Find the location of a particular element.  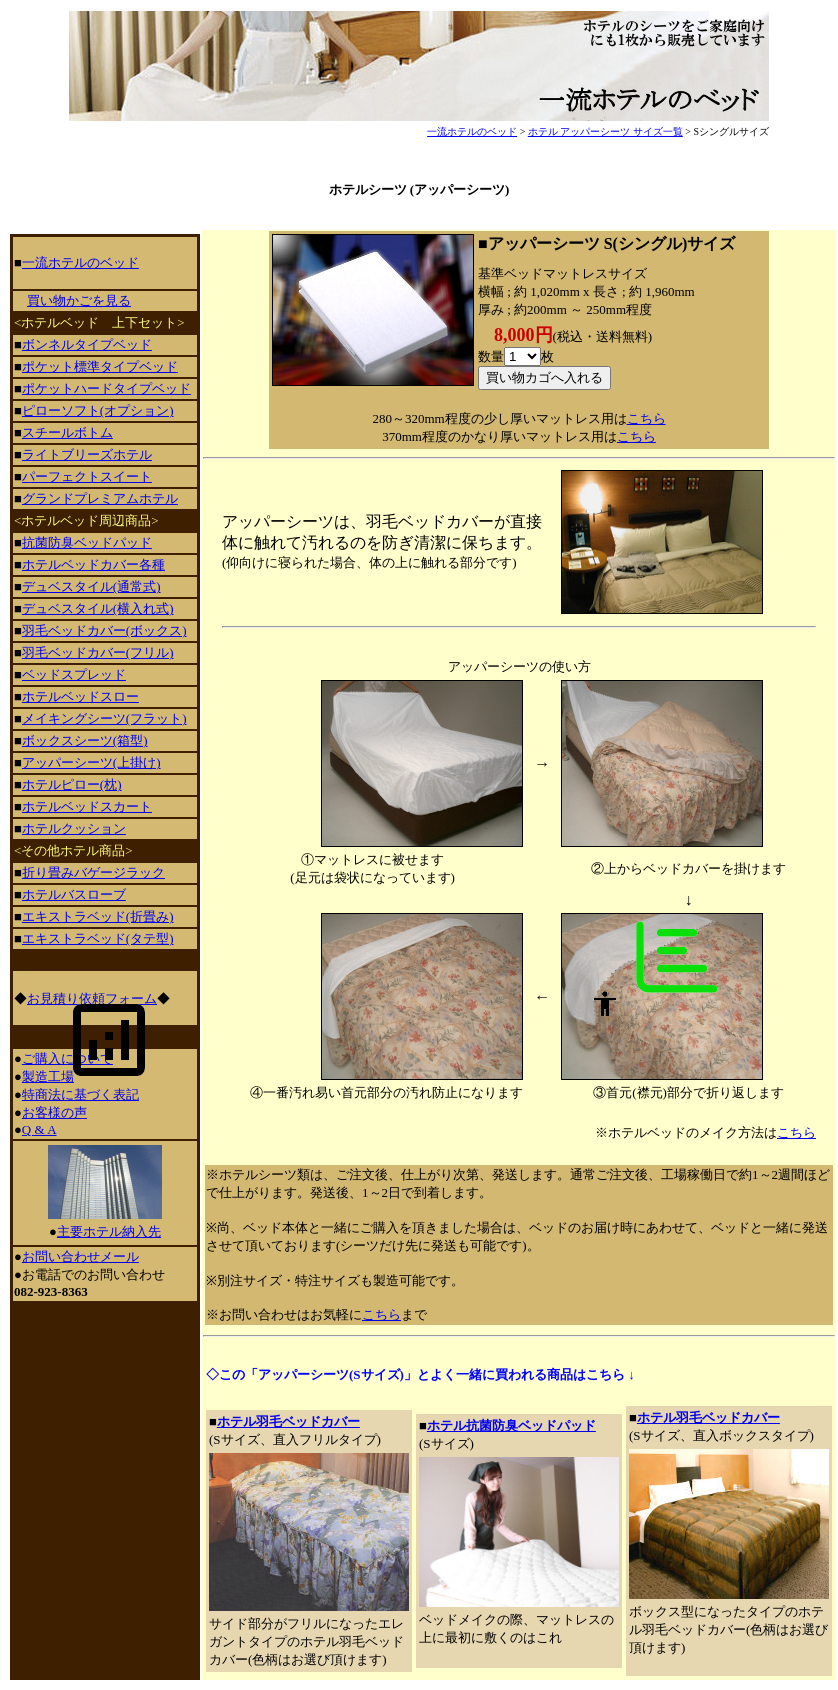

view analytics and statistics is located at coordinates (109, 1040).